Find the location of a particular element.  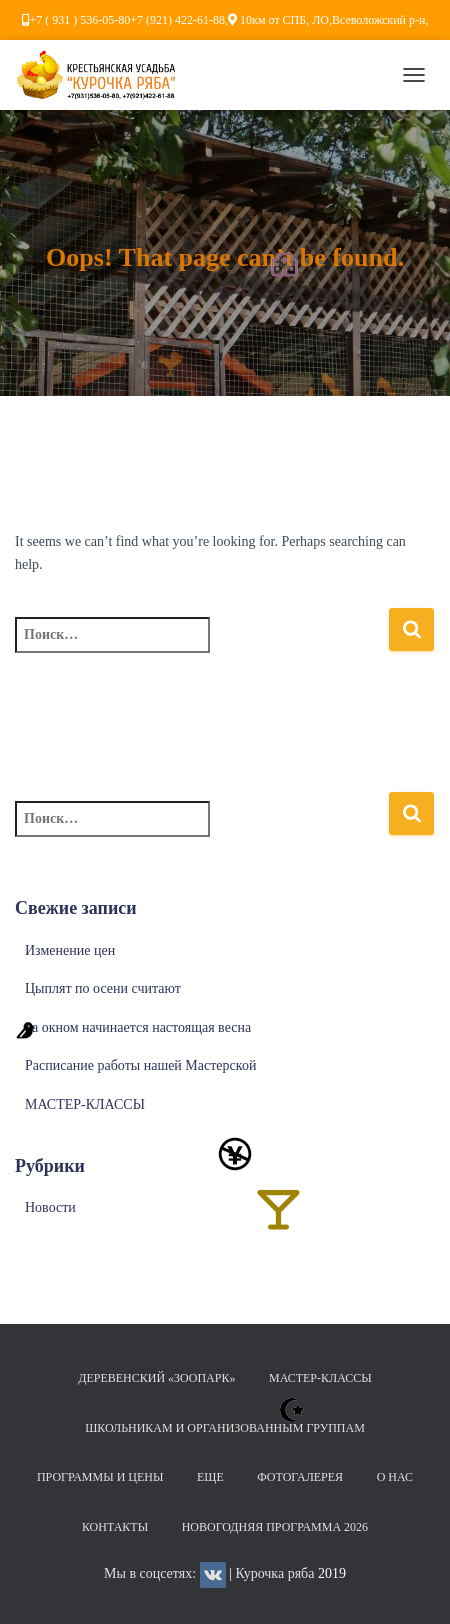

access twitter or social media sharing is located at coordinates (26, 1031).